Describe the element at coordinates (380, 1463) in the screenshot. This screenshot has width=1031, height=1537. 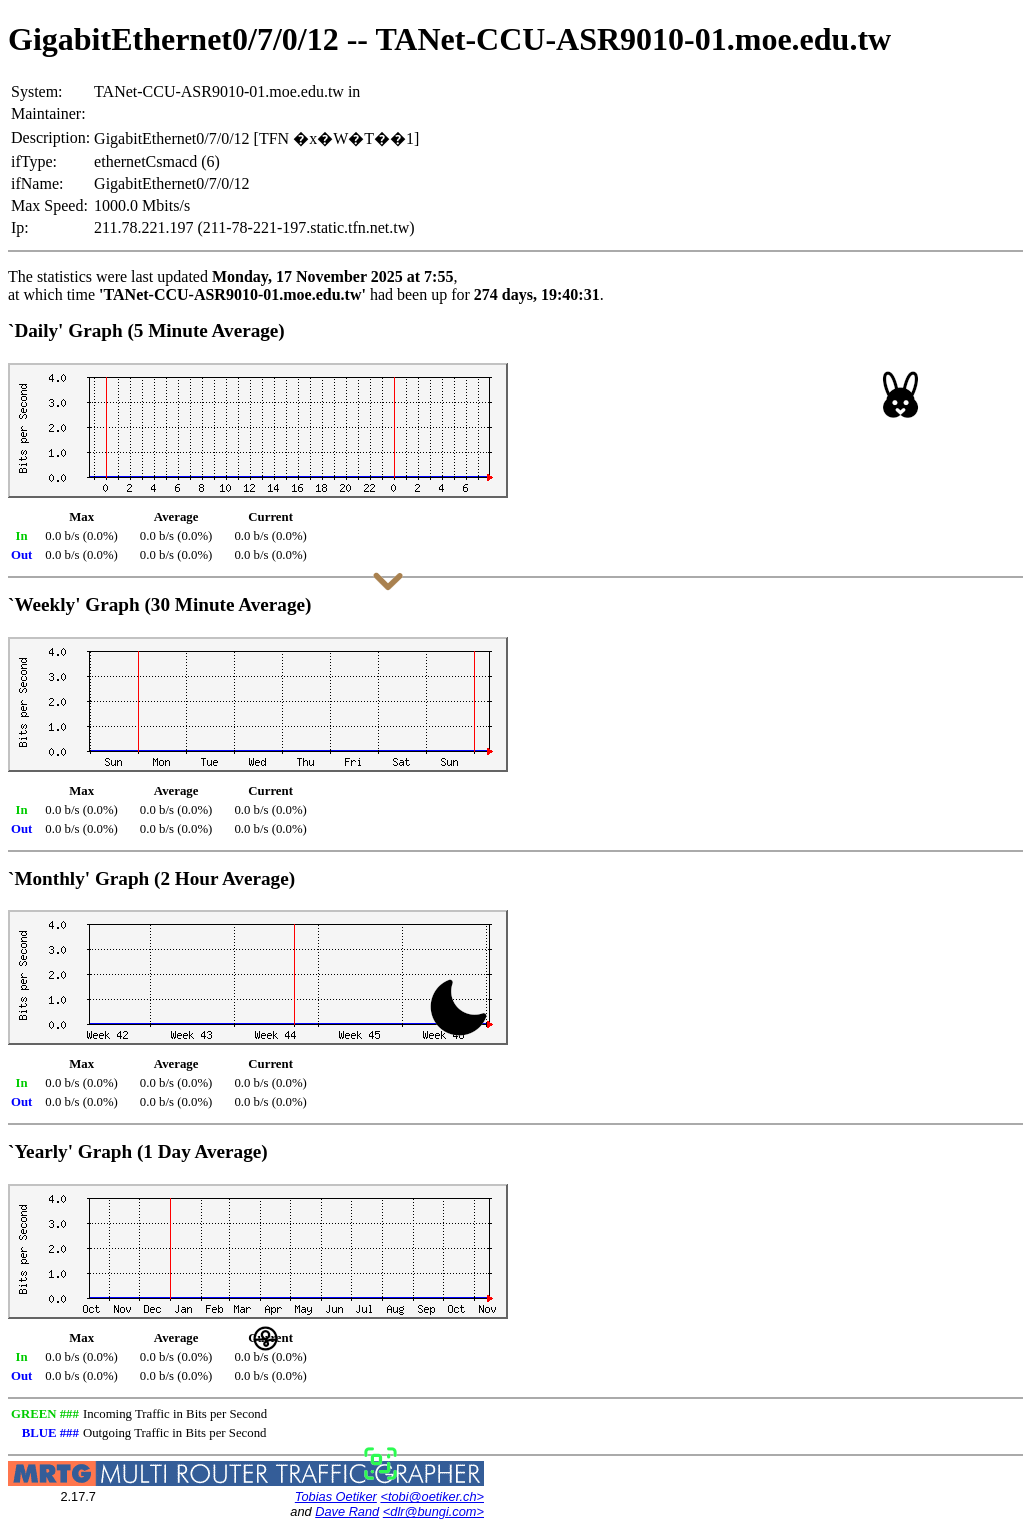
I see `scan a QR code` at that location.